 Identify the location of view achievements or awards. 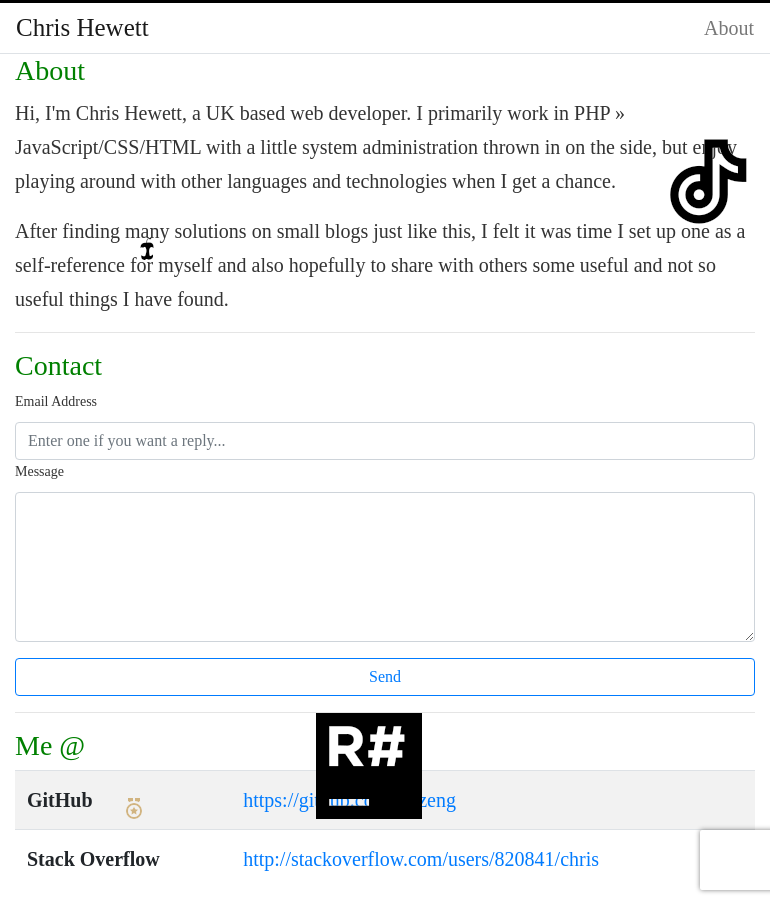
(134, 808).